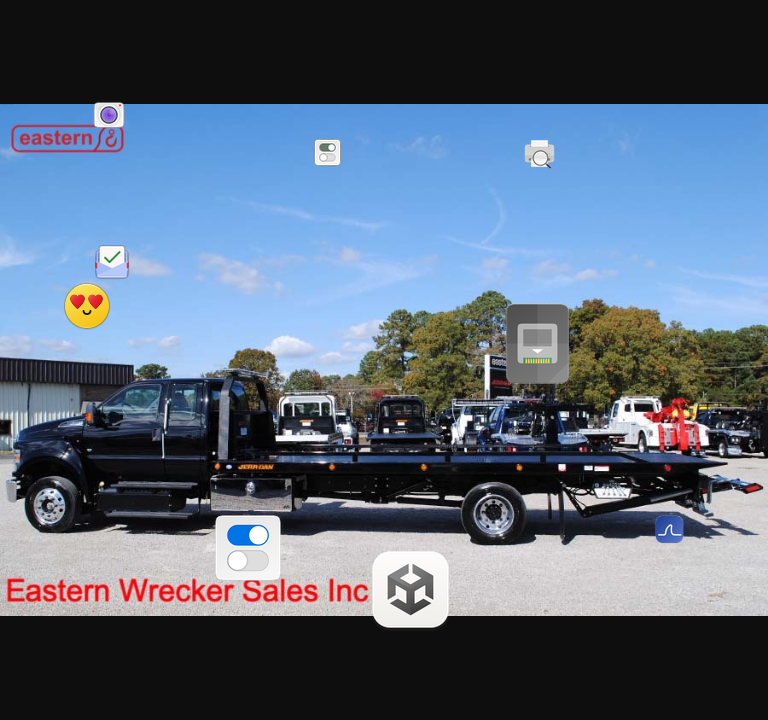 The image size is (768, 720). I want to click on preview document before printing, so click(539, 153).